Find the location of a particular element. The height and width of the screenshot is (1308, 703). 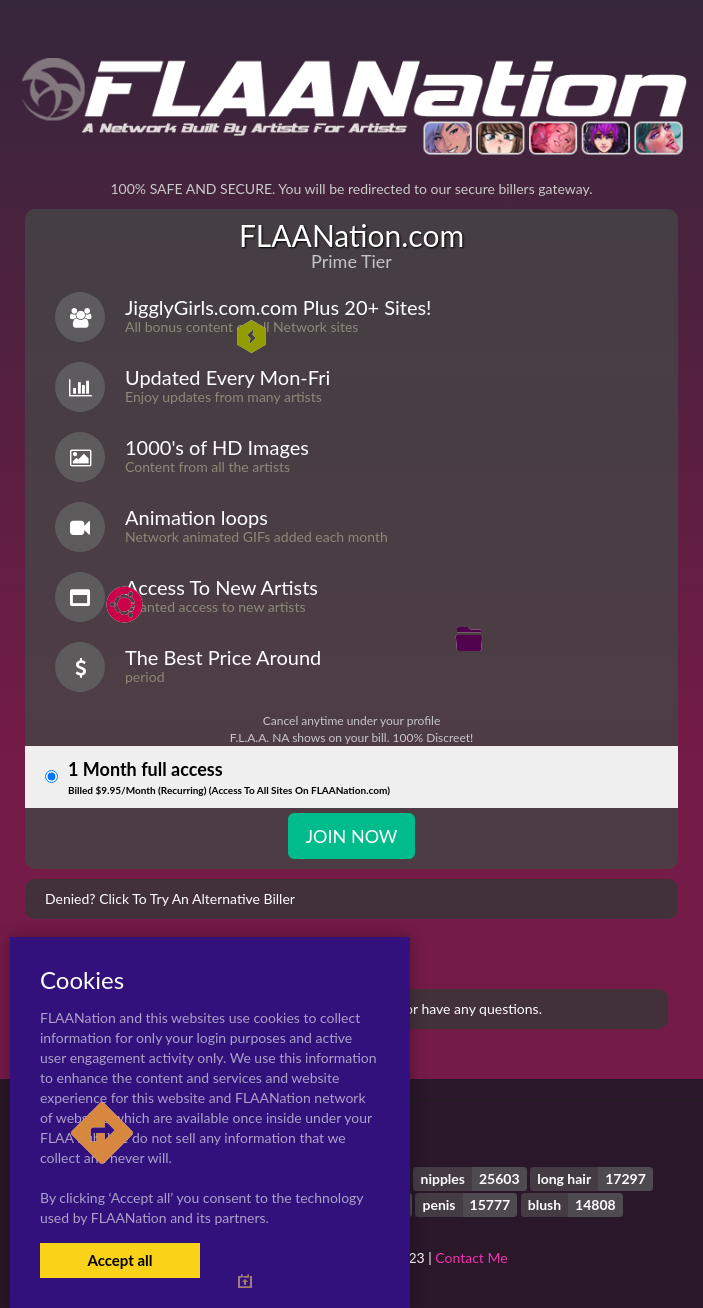

open folder to view contents is located at coordinates (469, 639).